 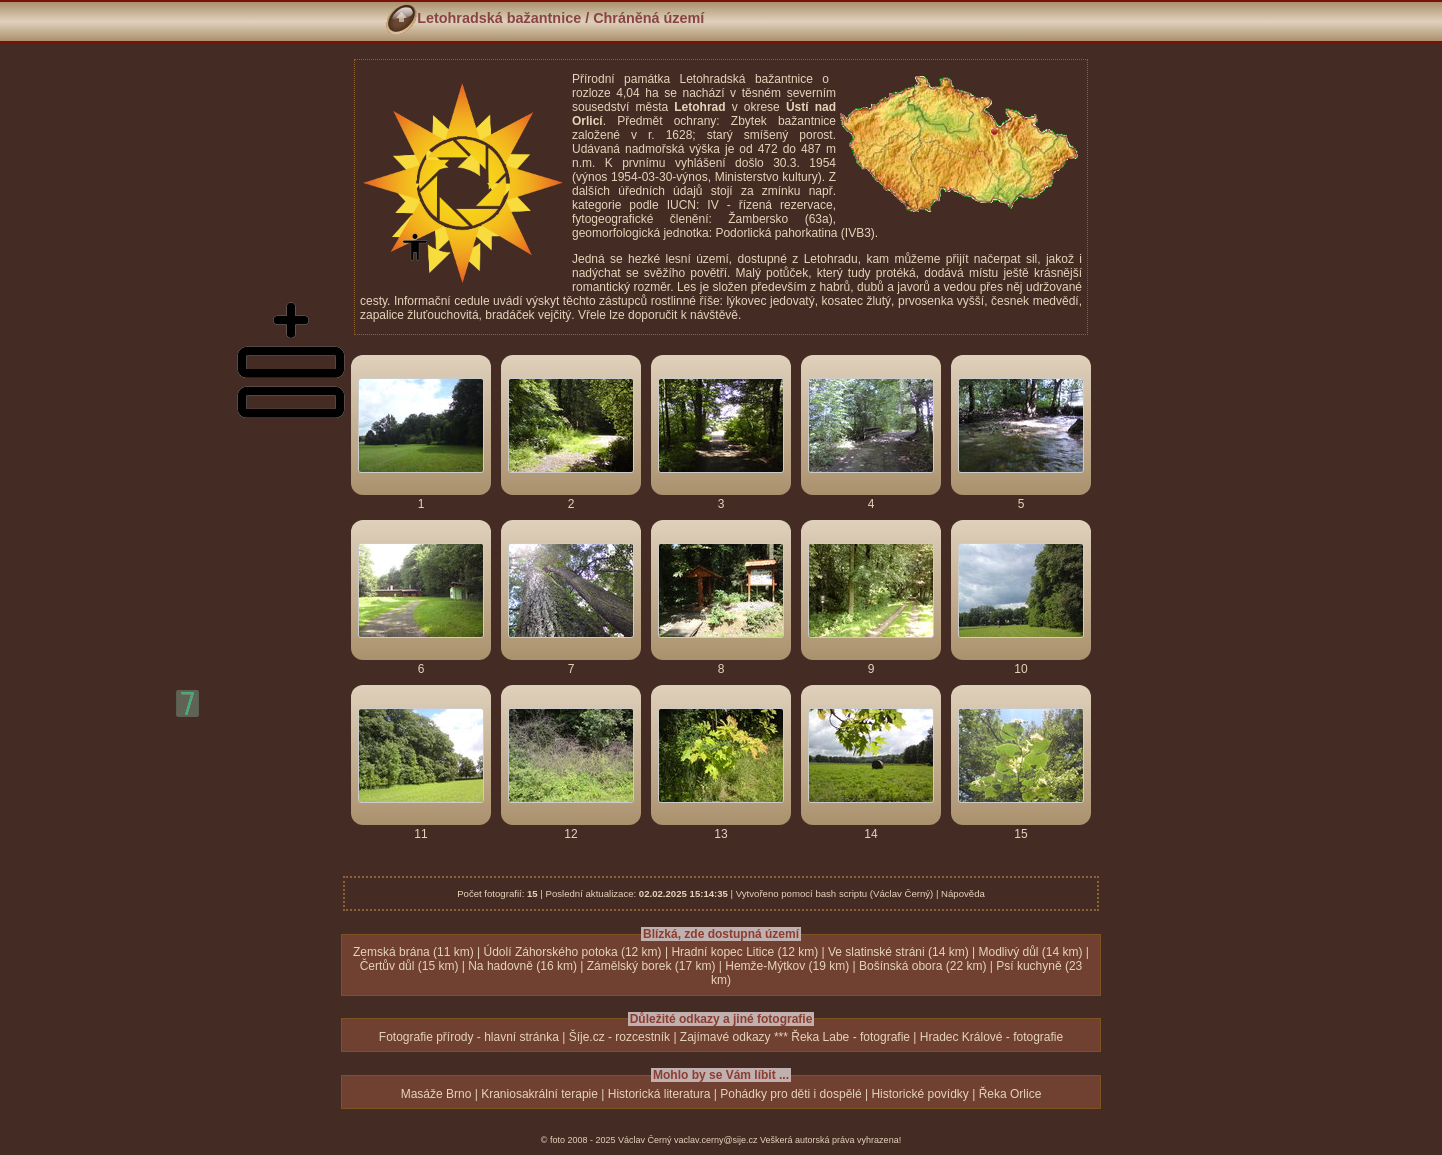 I want to click on add a new row at the top, so click(x=291, y=369).